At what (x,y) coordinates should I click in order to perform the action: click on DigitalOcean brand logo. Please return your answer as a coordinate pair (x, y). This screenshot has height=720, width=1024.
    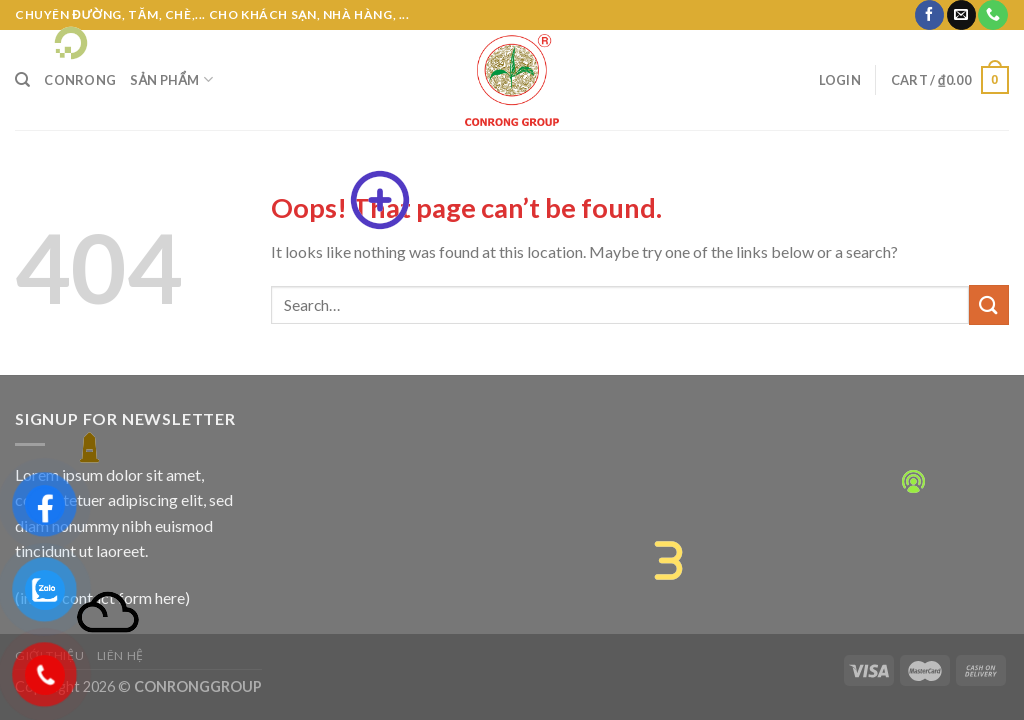
    Looking at the image, I should click on (71, 43).